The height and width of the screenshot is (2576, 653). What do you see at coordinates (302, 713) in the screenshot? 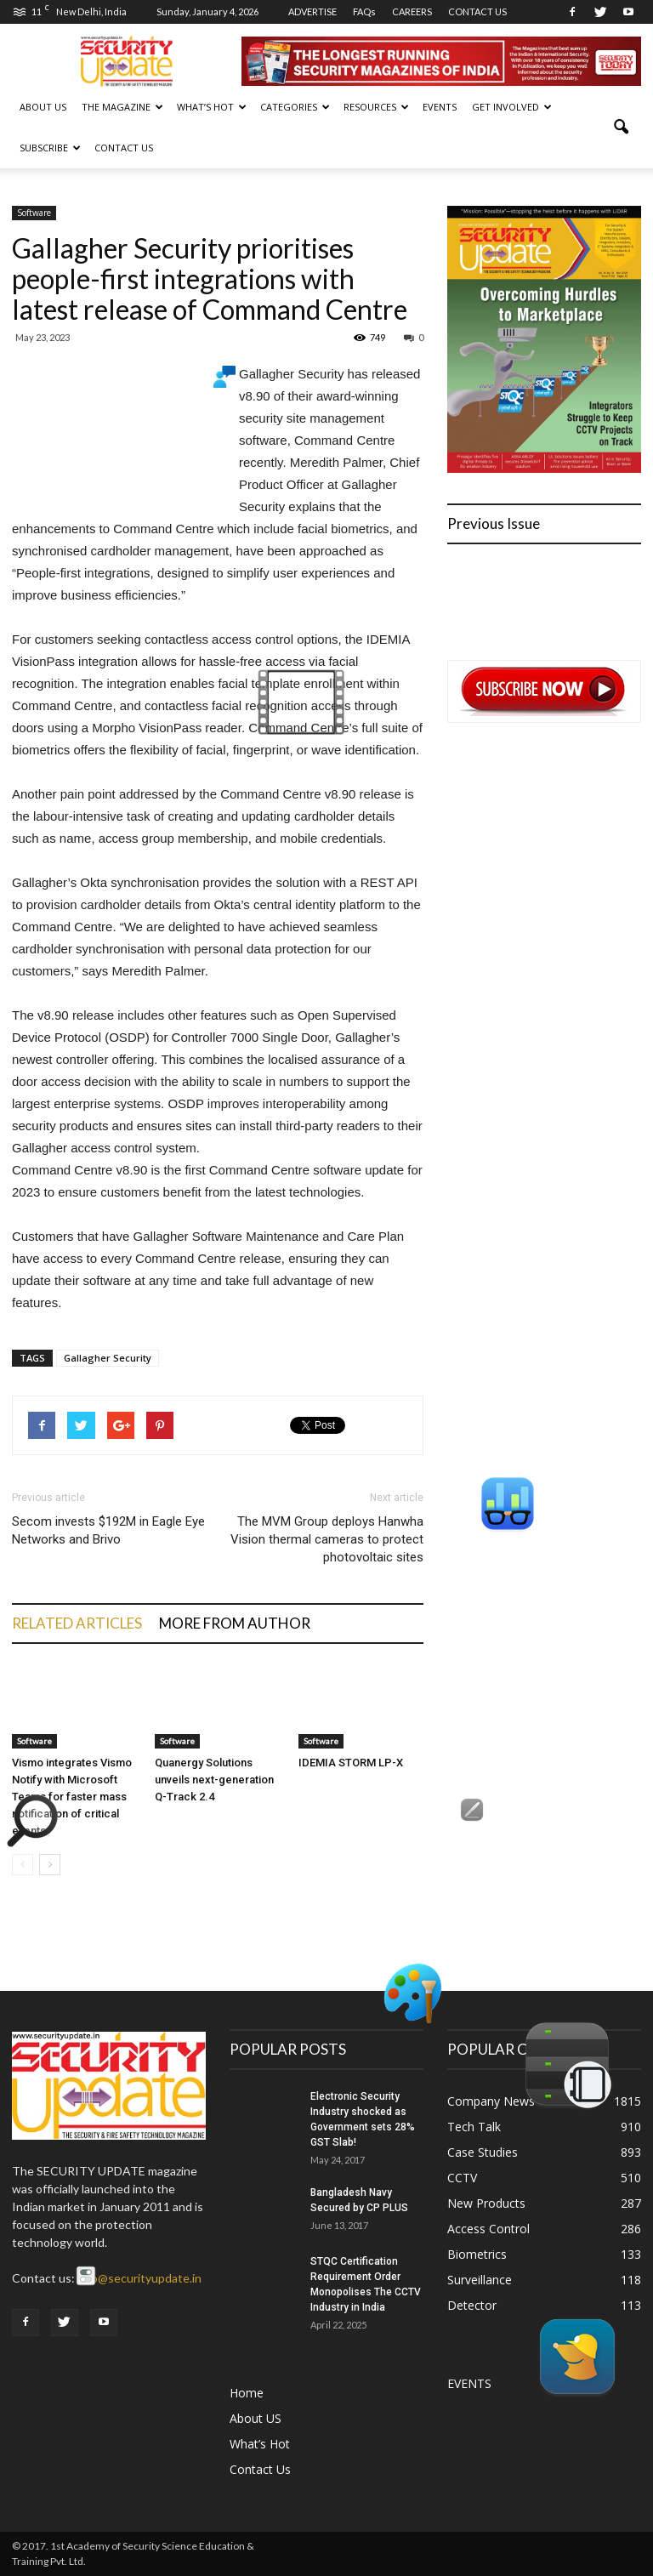
I see `view video or film content` at bounding box center [302, 713].